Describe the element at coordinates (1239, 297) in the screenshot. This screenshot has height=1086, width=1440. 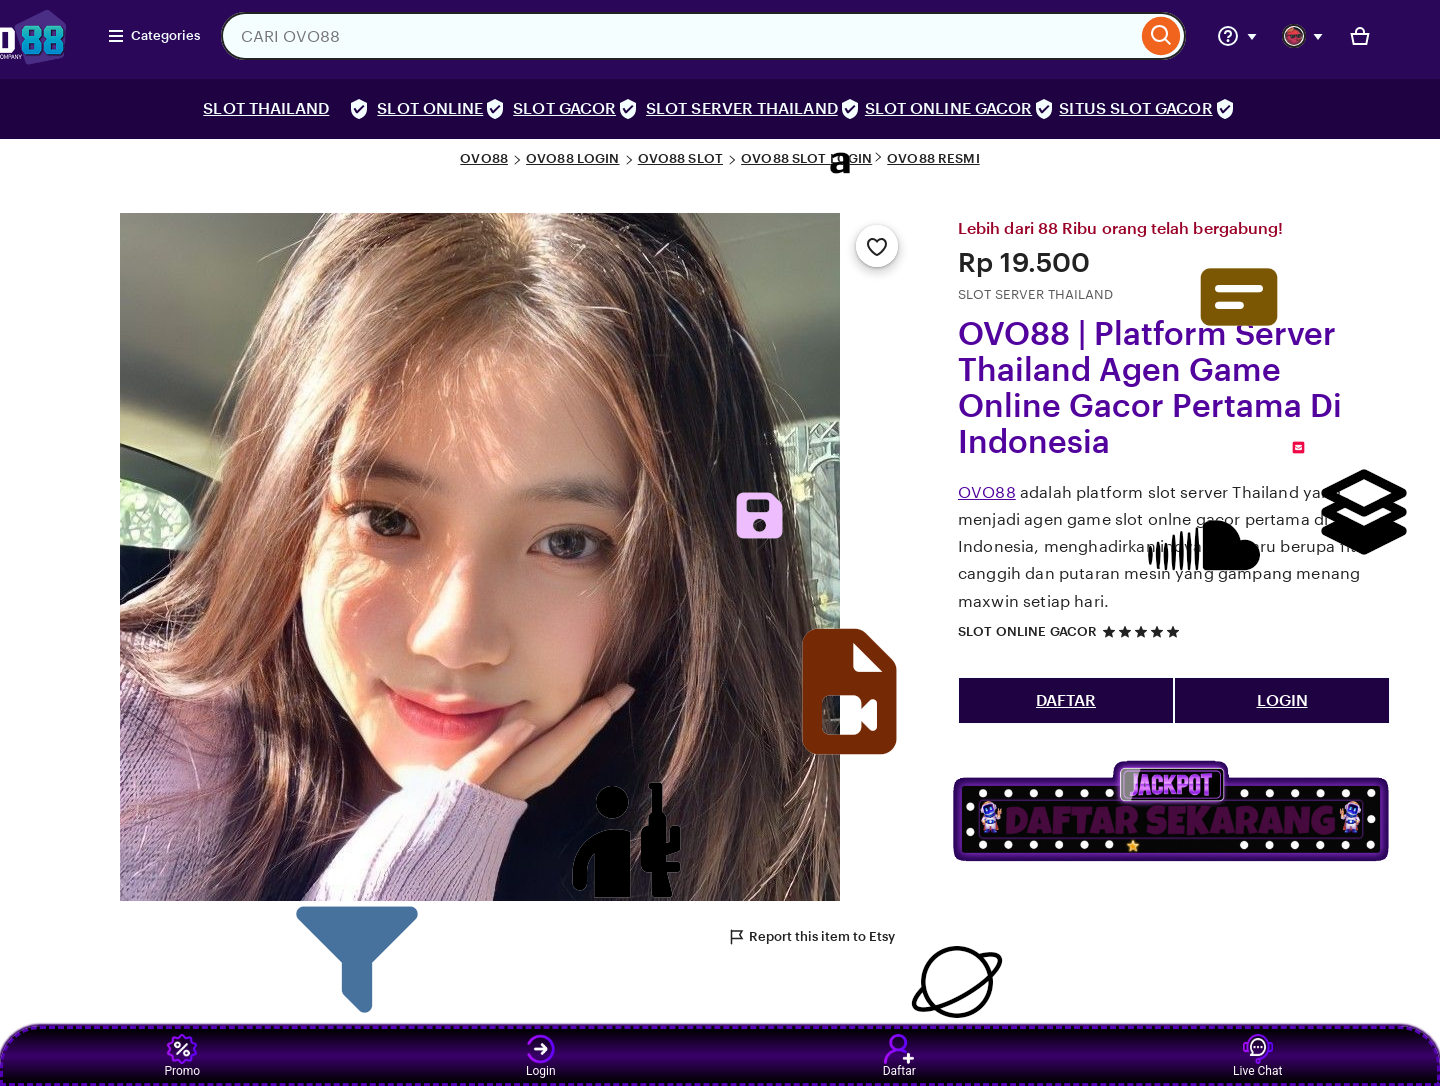
I see `view payment or check details` at that location.